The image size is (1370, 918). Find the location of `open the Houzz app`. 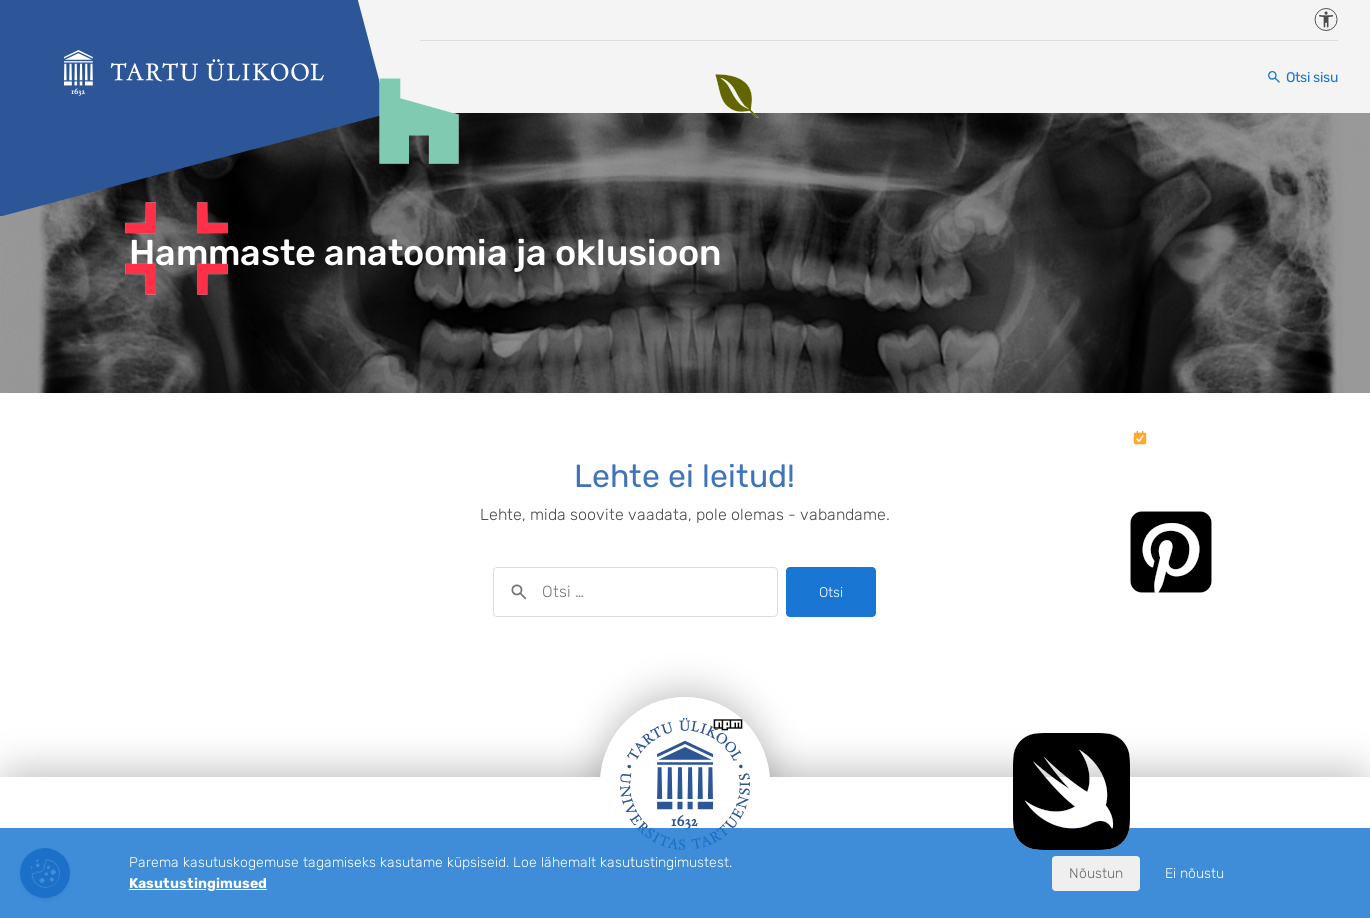

open the Houzz app is located at coordinates (419, 121).